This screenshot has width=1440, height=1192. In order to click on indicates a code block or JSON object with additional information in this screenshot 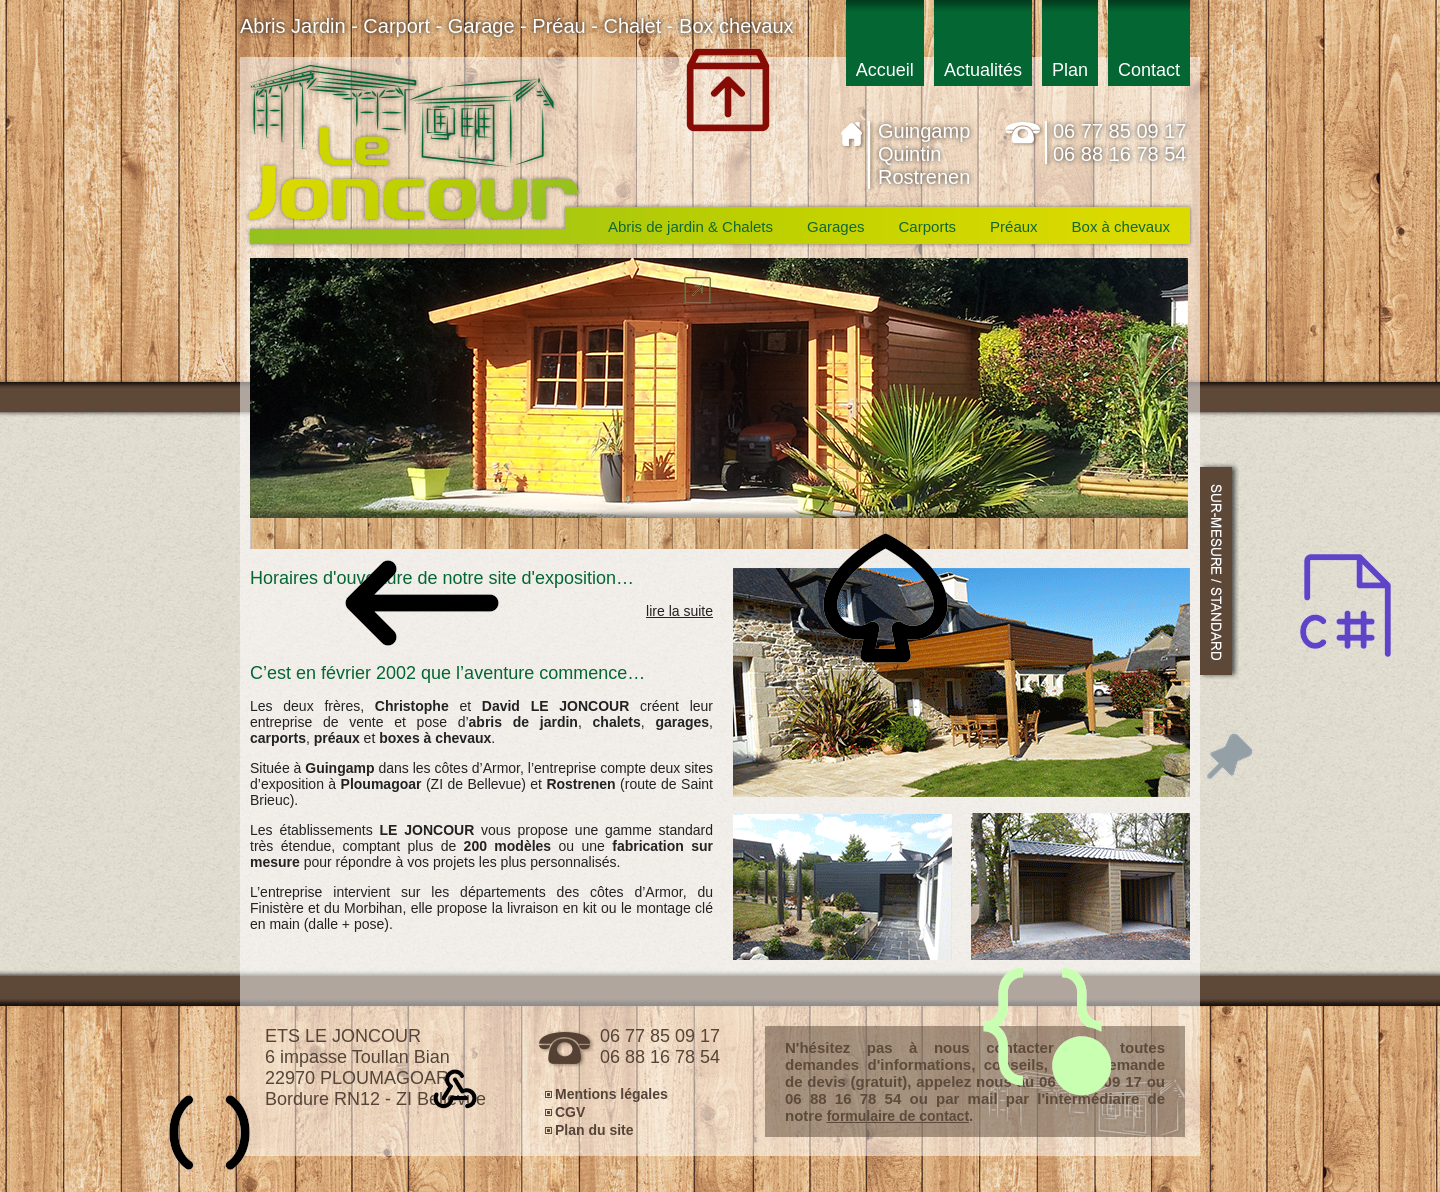, I will do `click(1042, 1026)`.